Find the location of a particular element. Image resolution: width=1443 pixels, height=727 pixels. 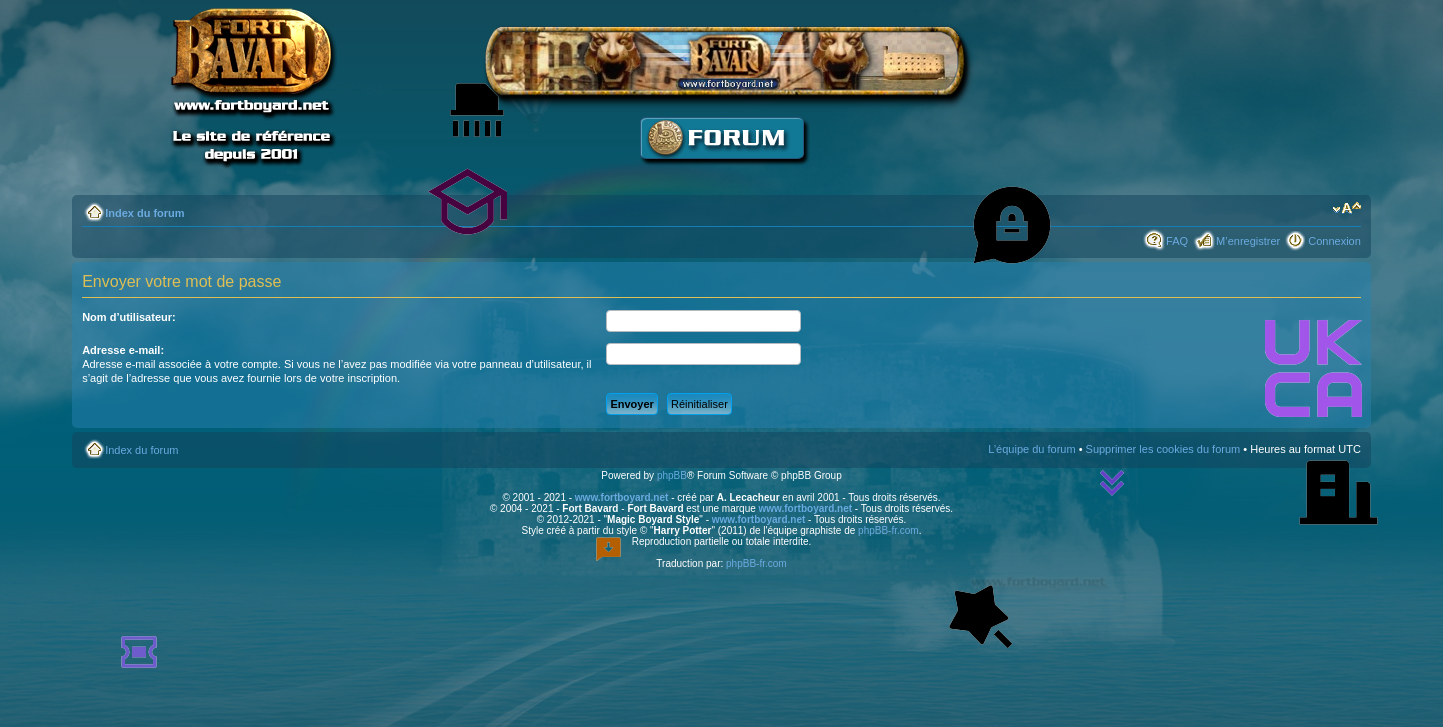

view your tickets or passes is located at coordinates (139, 652).